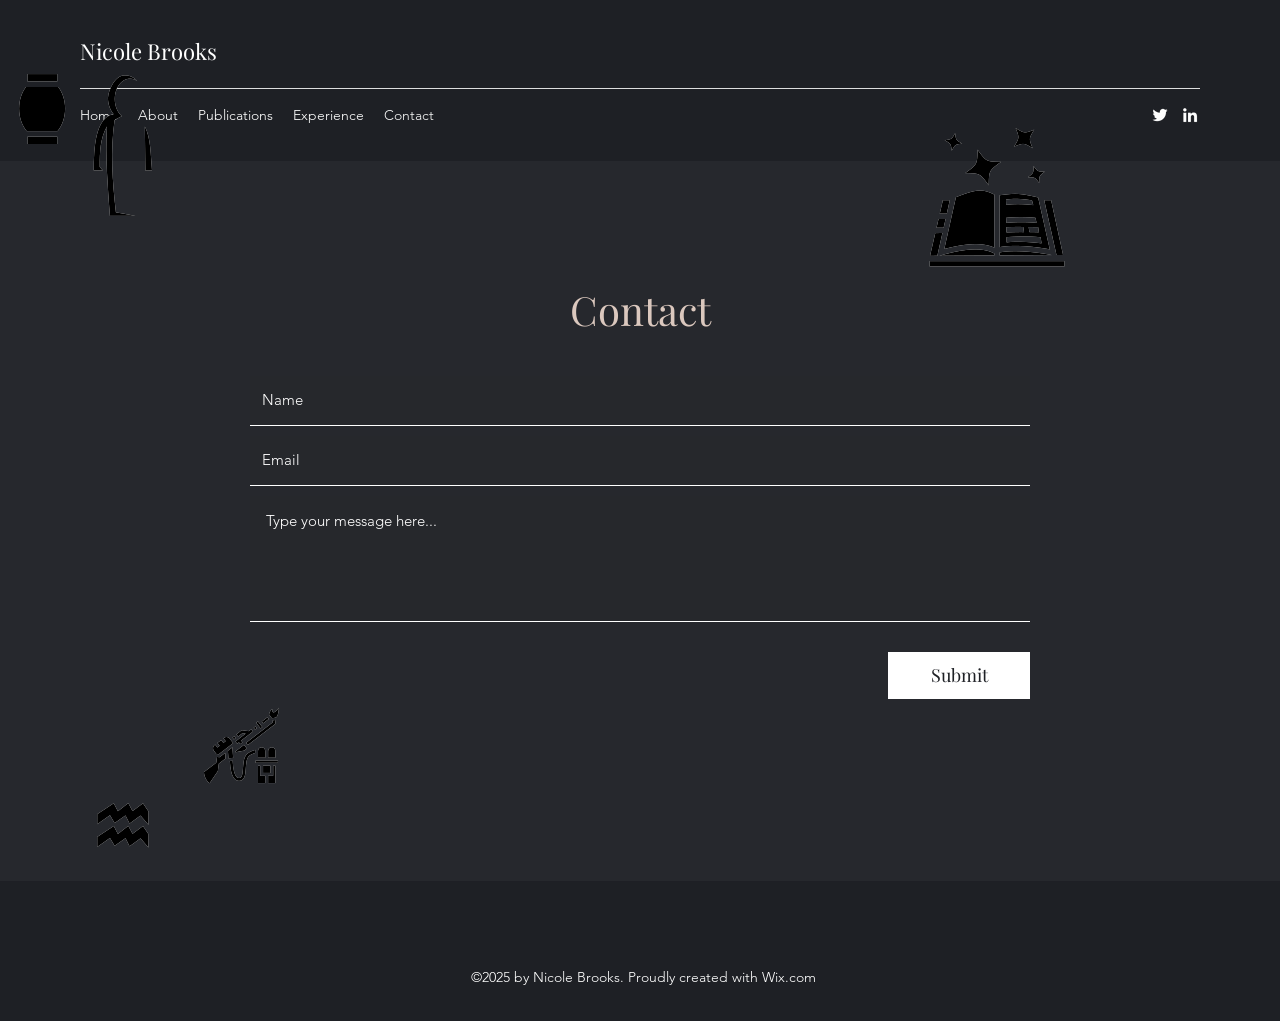  What do you see at coordinates (241, 745) in the screenshot?
I see `select flamethrower weapon` at bounding box center [241, 745].